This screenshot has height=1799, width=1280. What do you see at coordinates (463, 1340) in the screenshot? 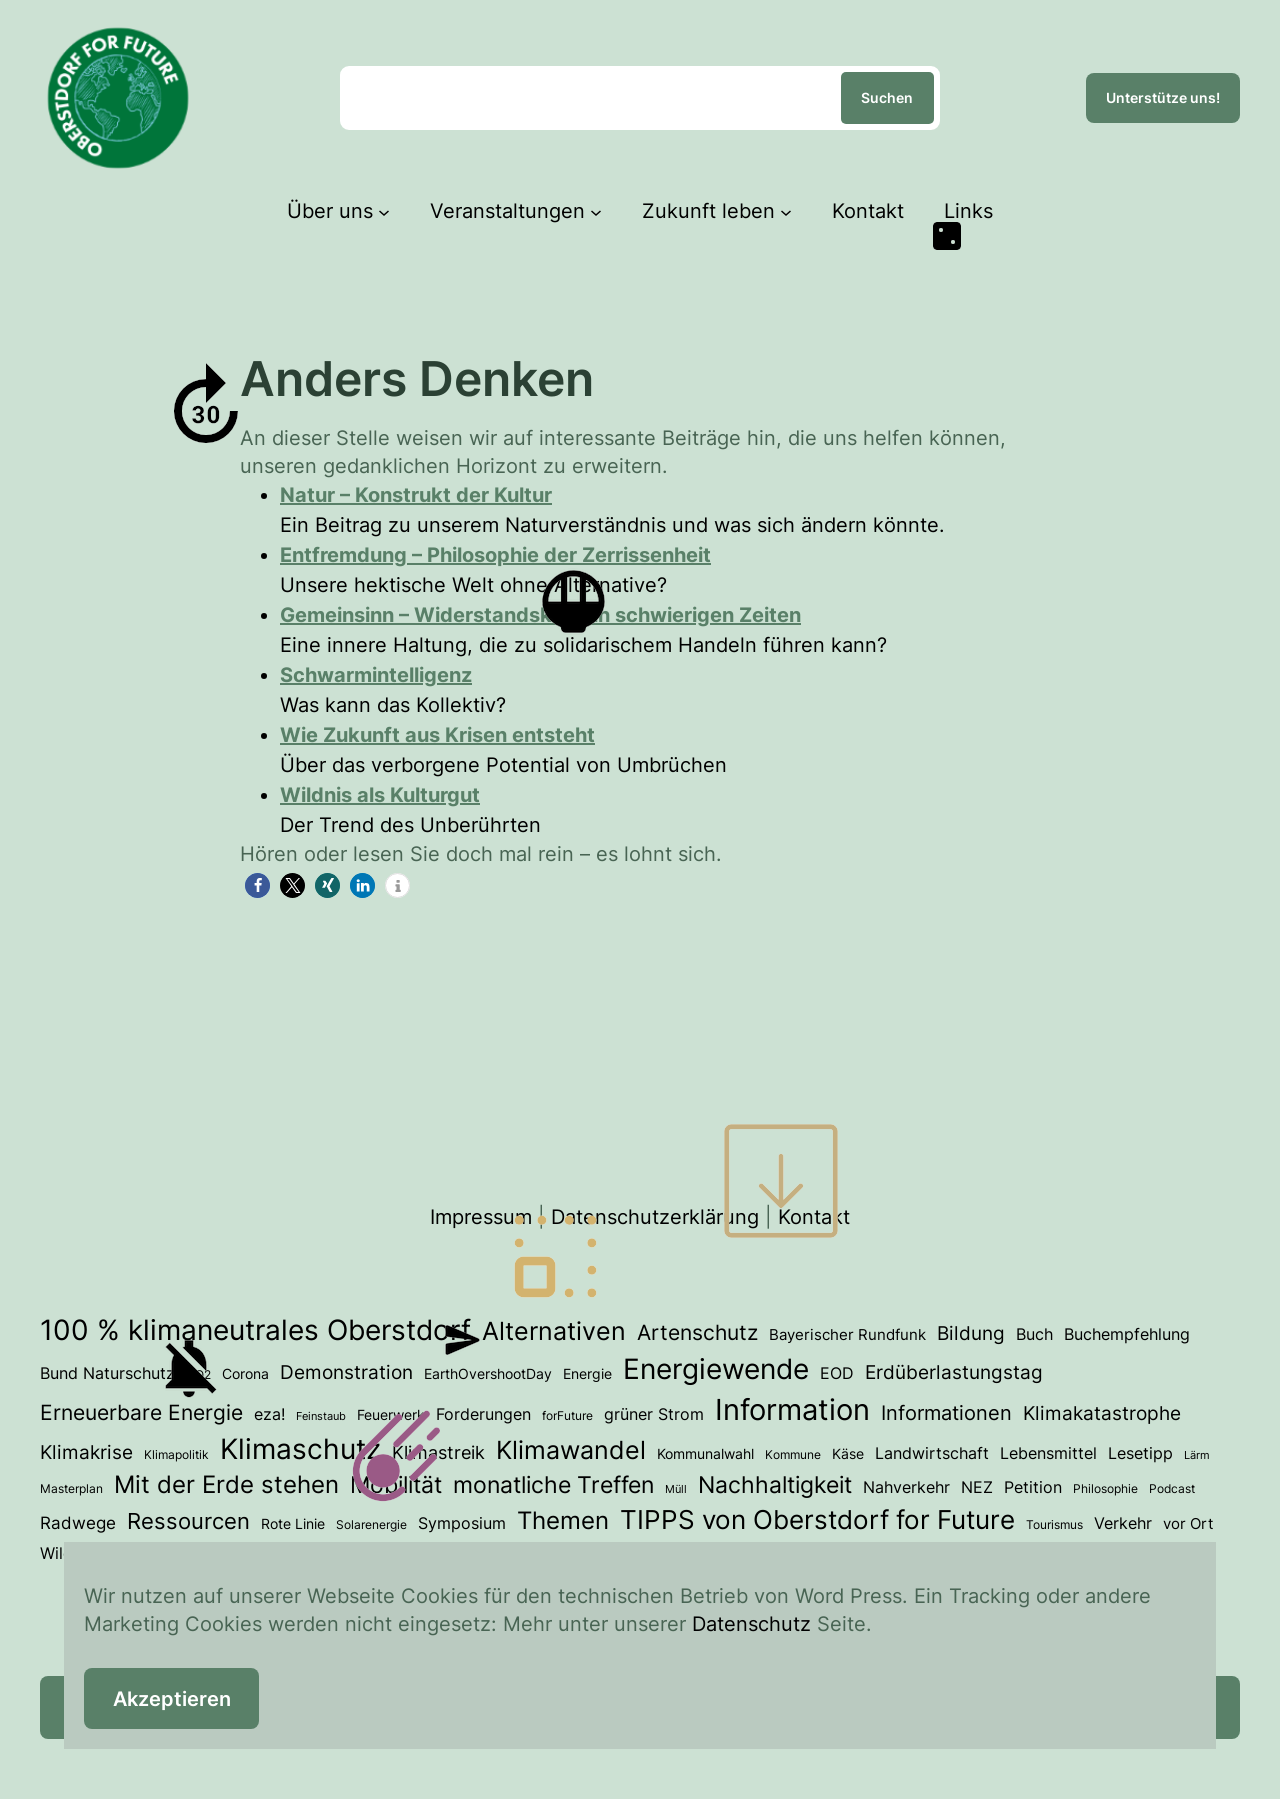
I see `send a message or submit content` at bounding box center [463, 1340].